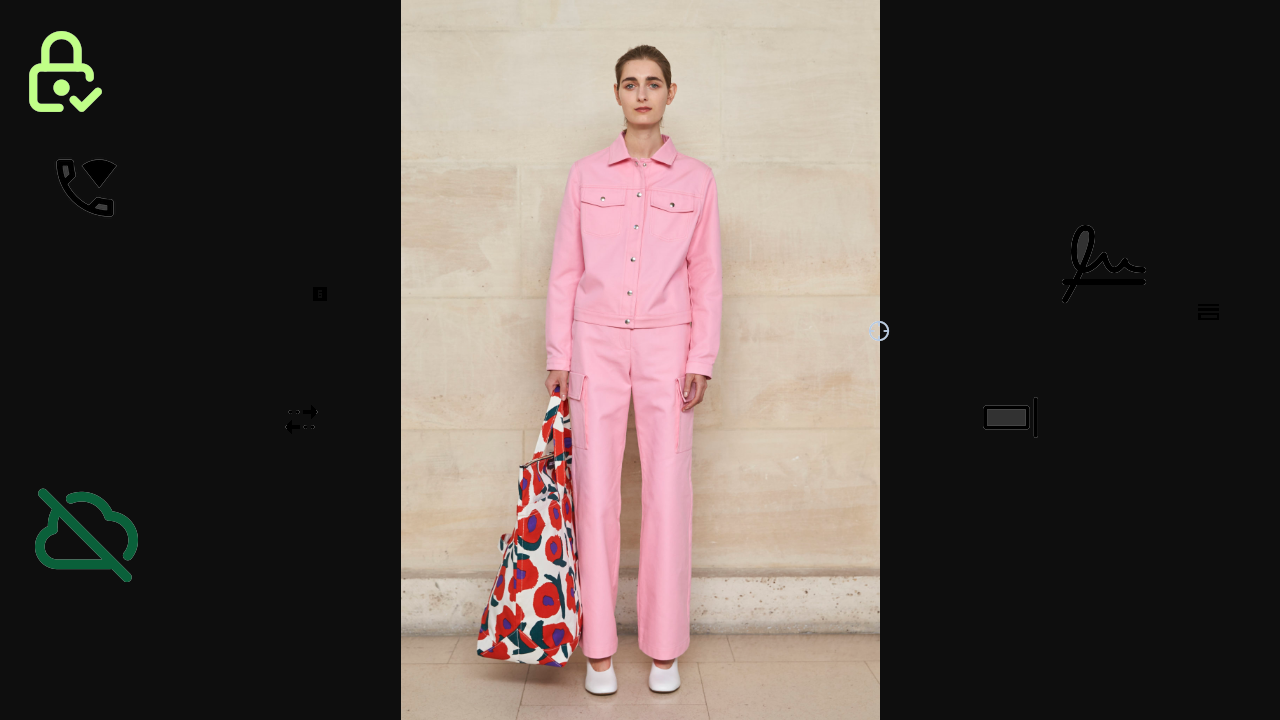  Describe the element at coordinates (61, 71) in the screenshot. I see `indicates secure or verified connection` at that location.